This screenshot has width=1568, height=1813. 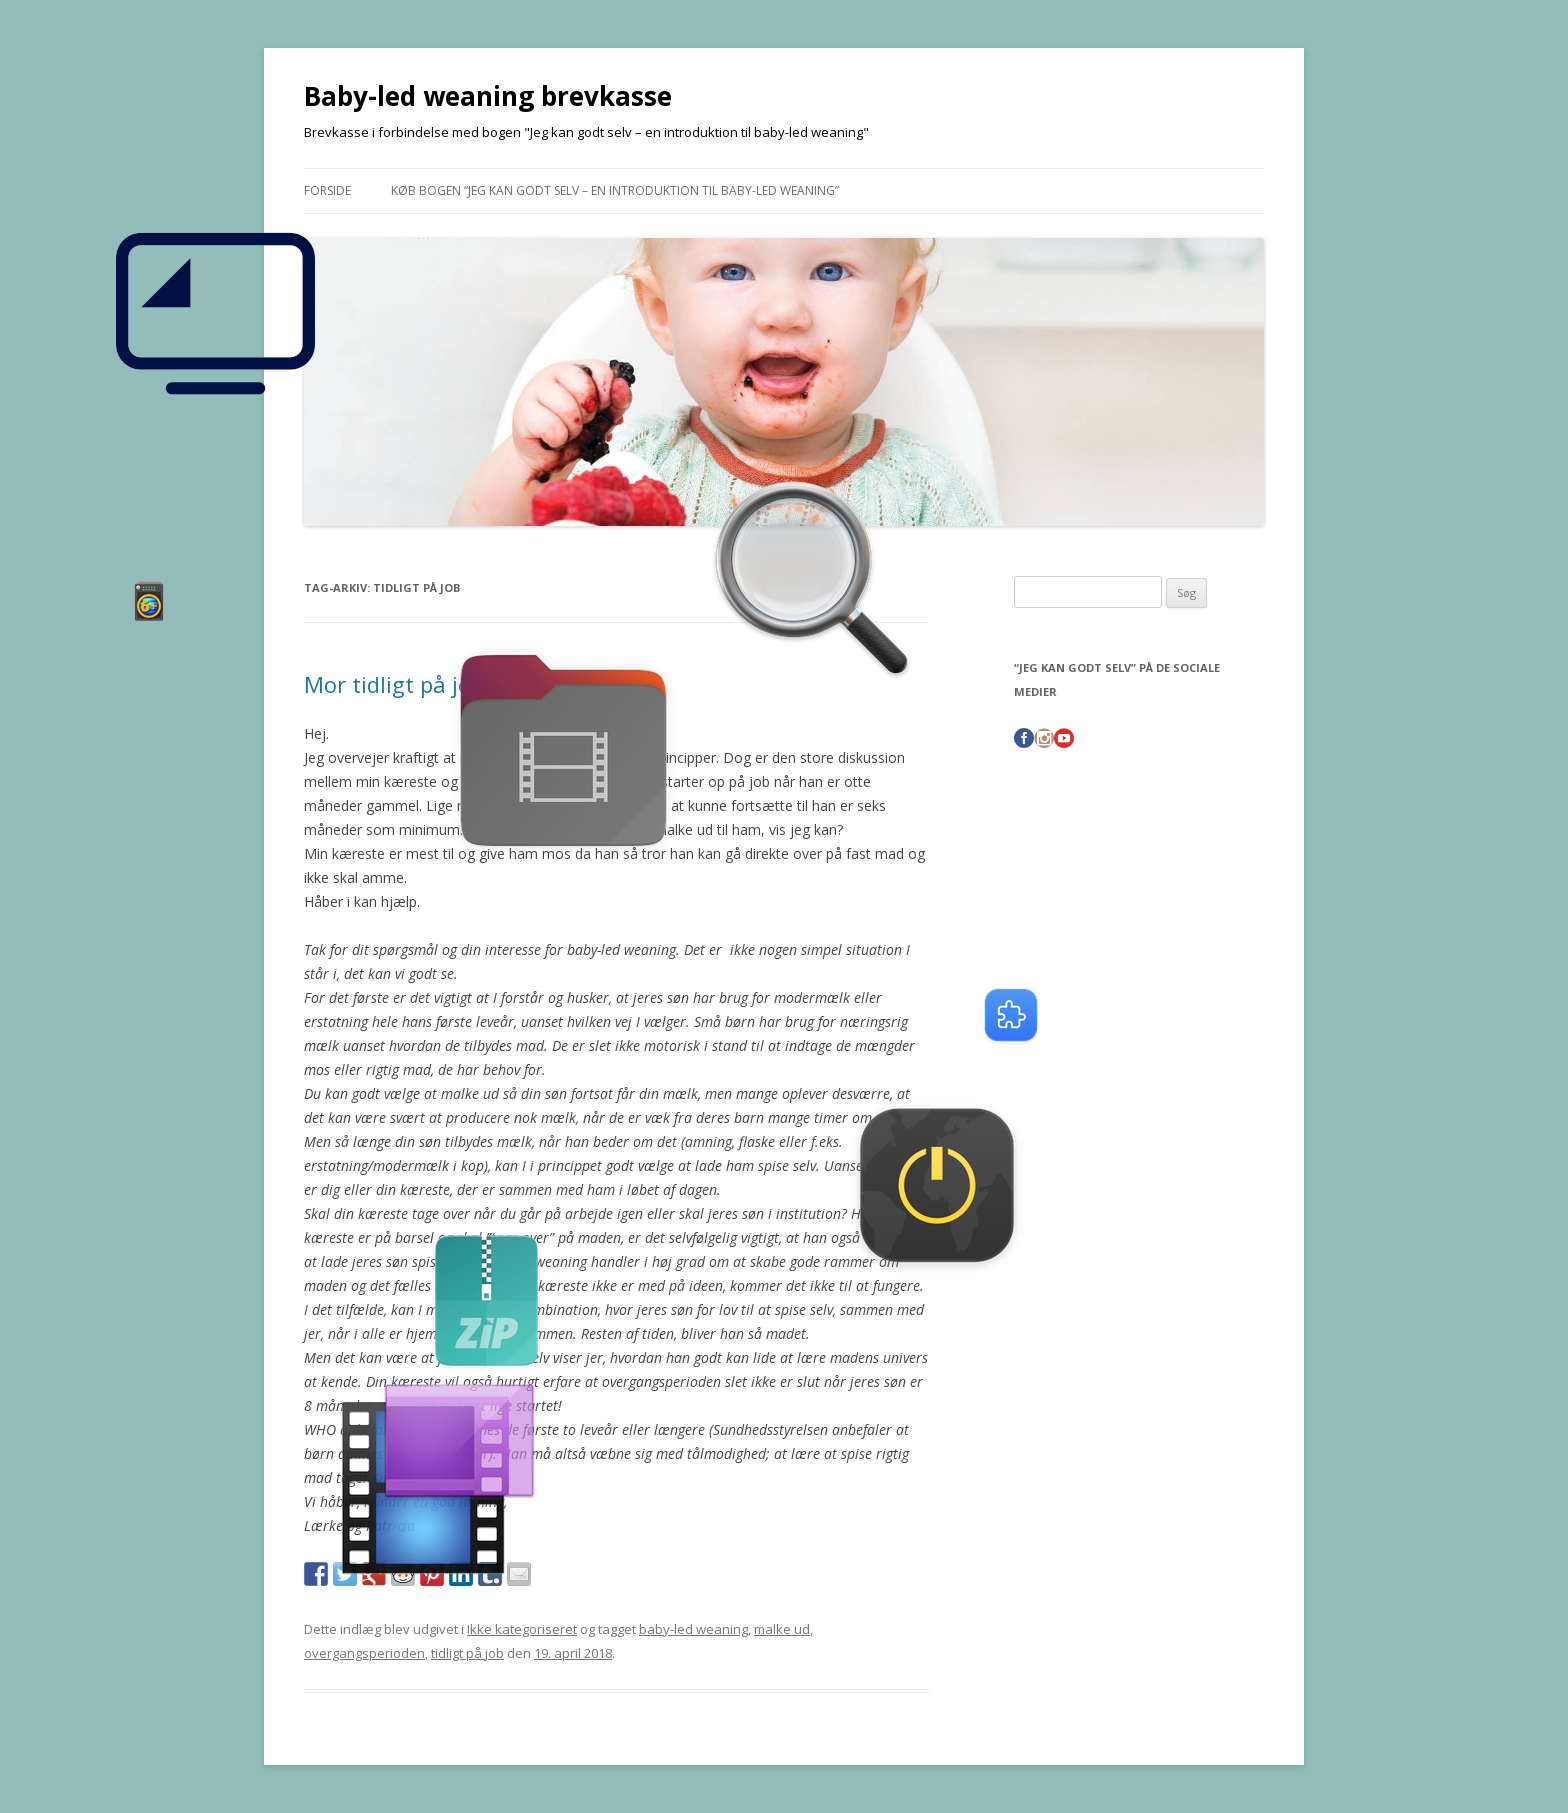 What do you see at coordinates (149, 601) in the screenshot?
I see `RAID 6+ storage configuration or disk array` at bounding box center [149, 601].